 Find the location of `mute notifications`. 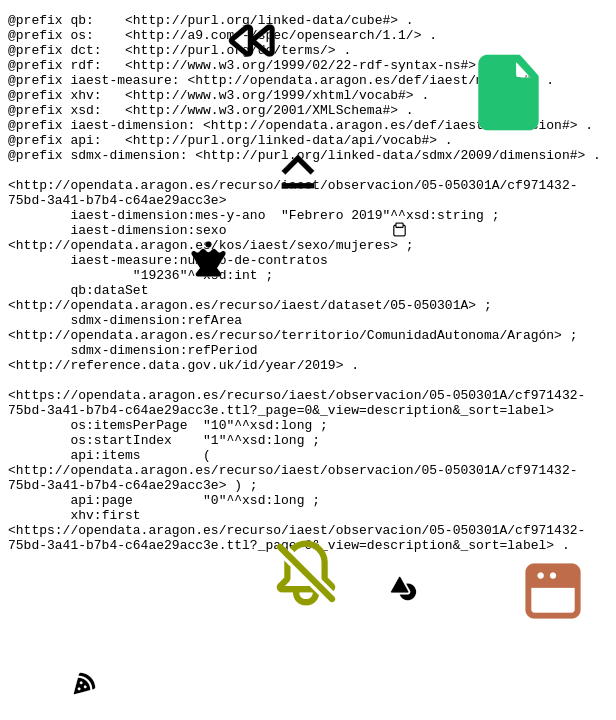

mute notifications is located at coordinates (306, 573).